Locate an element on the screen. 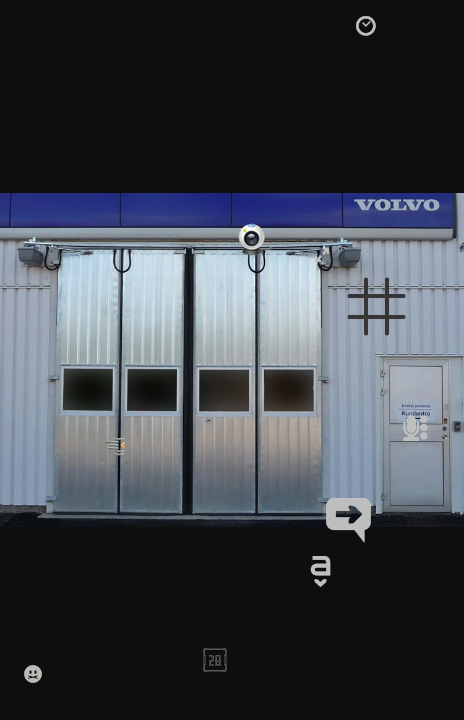 This screenshot has width=464, height=720. microphone input level is high is located at coordinates (415, 427).